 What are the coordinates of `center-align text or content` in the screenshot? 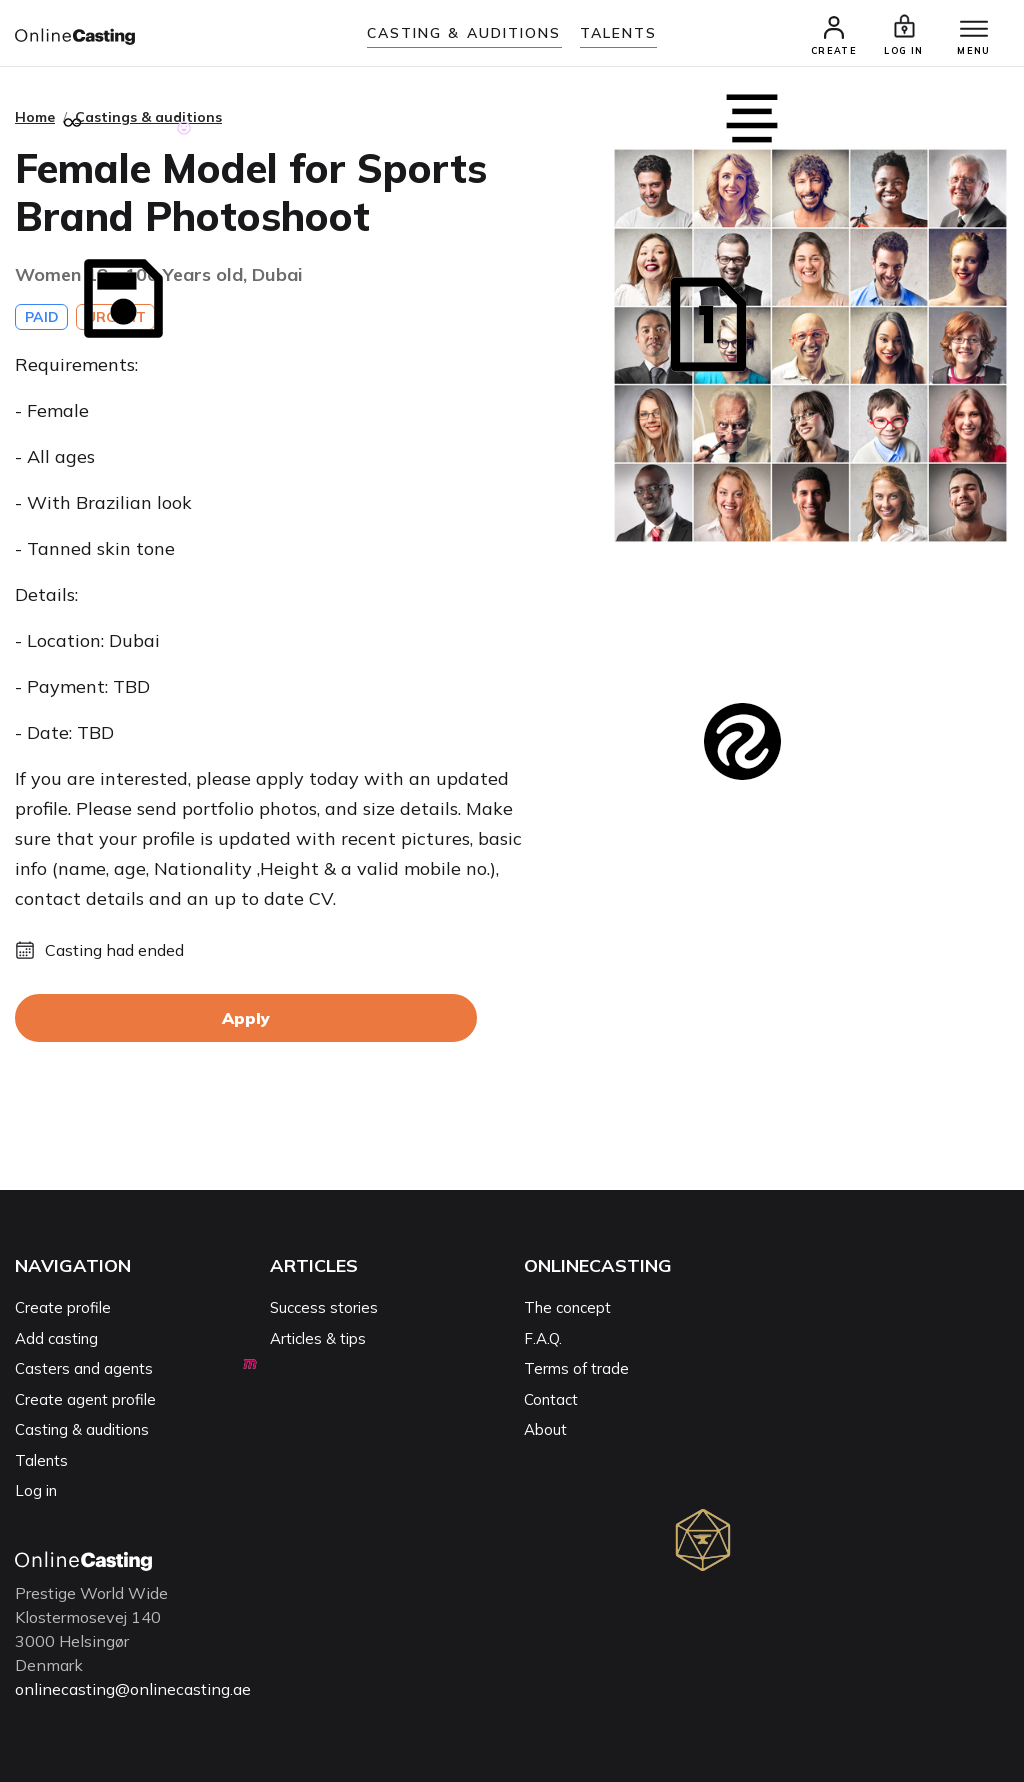 It's located at (752, 117).